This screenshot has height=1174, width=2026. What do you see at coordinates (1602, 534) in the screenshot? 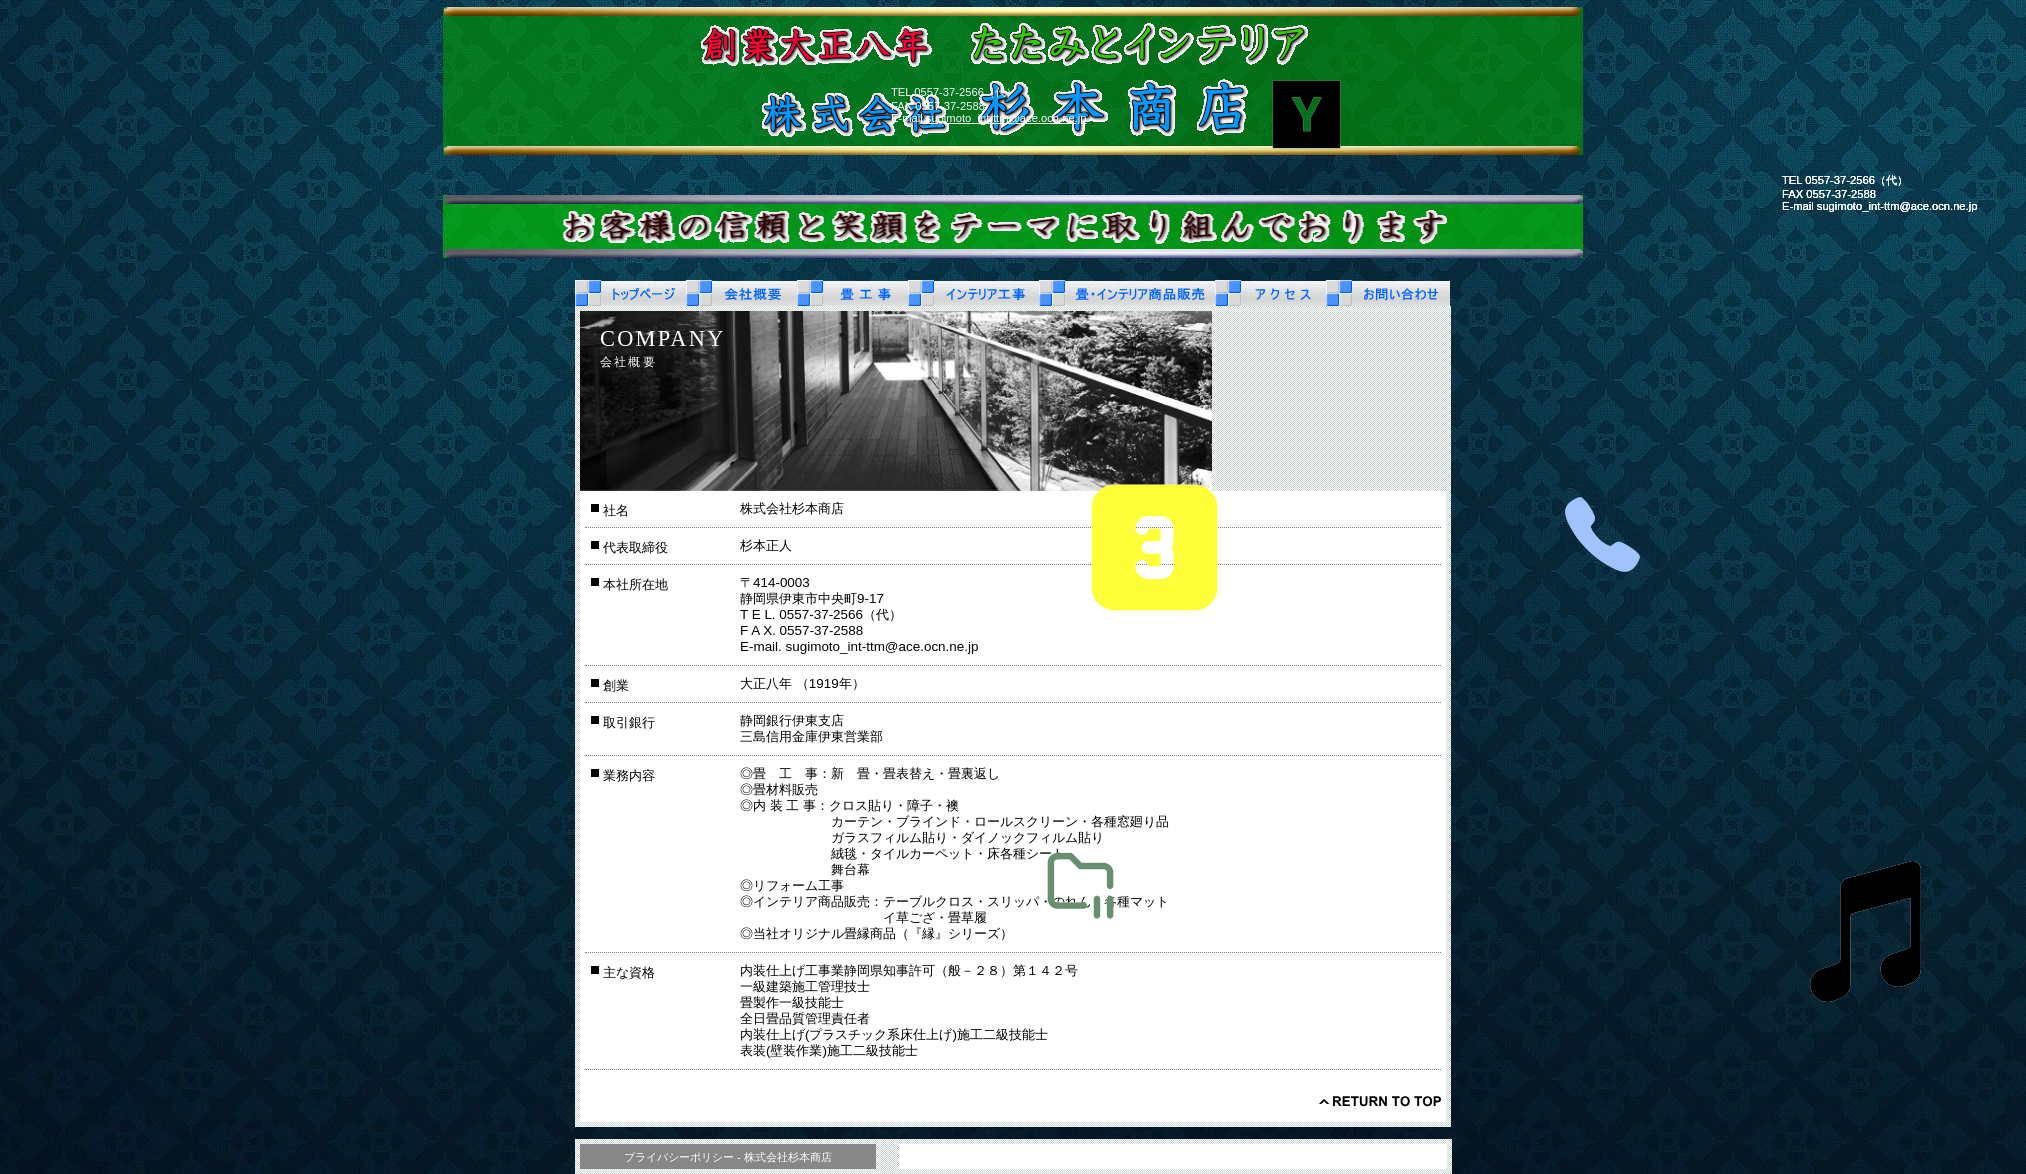
I see `make a phone call` at bounding box center [1602, 534].